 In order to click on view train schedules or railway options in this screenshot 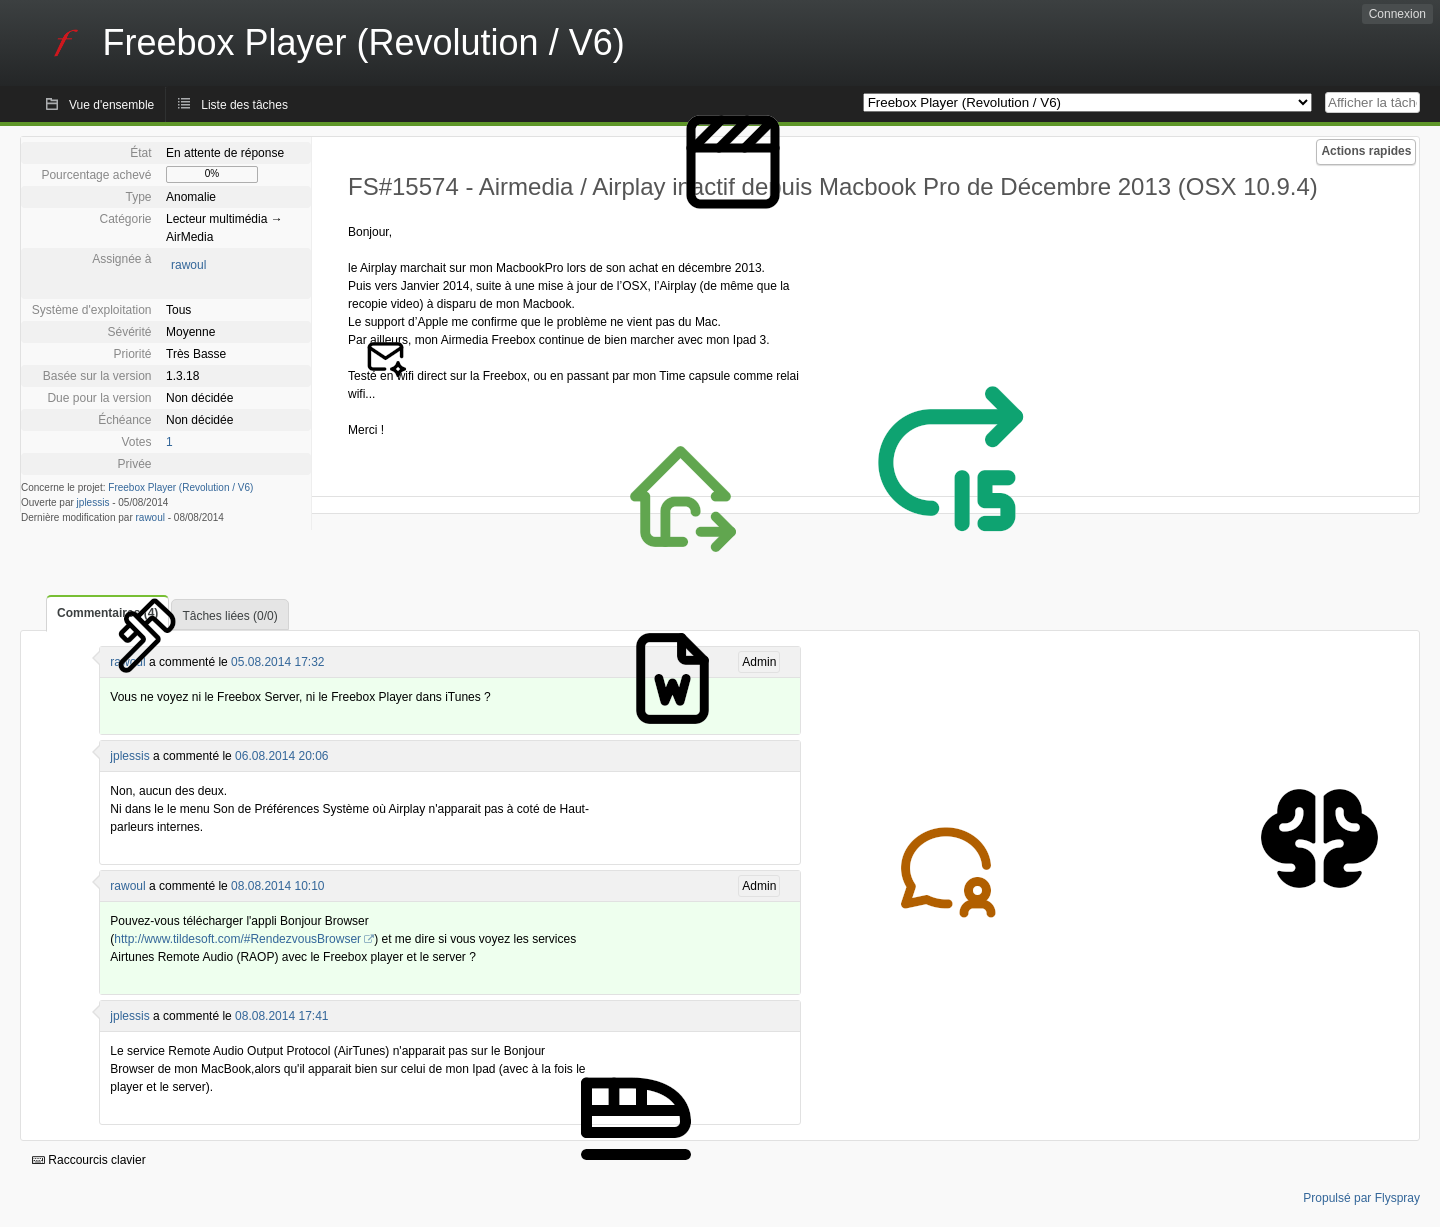, I will do `click(636, 1116)`.